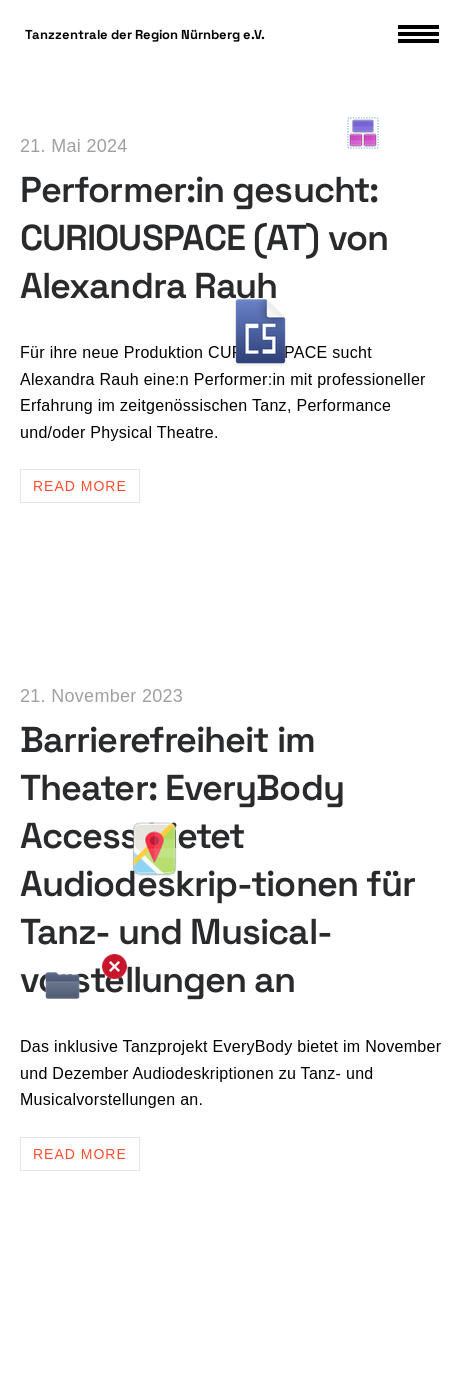 This screenshot has height=1393, width=464. Describe the element at coordinates (260, 332) in the screenshot. I see `a CoffeeScript source code file` at that location.